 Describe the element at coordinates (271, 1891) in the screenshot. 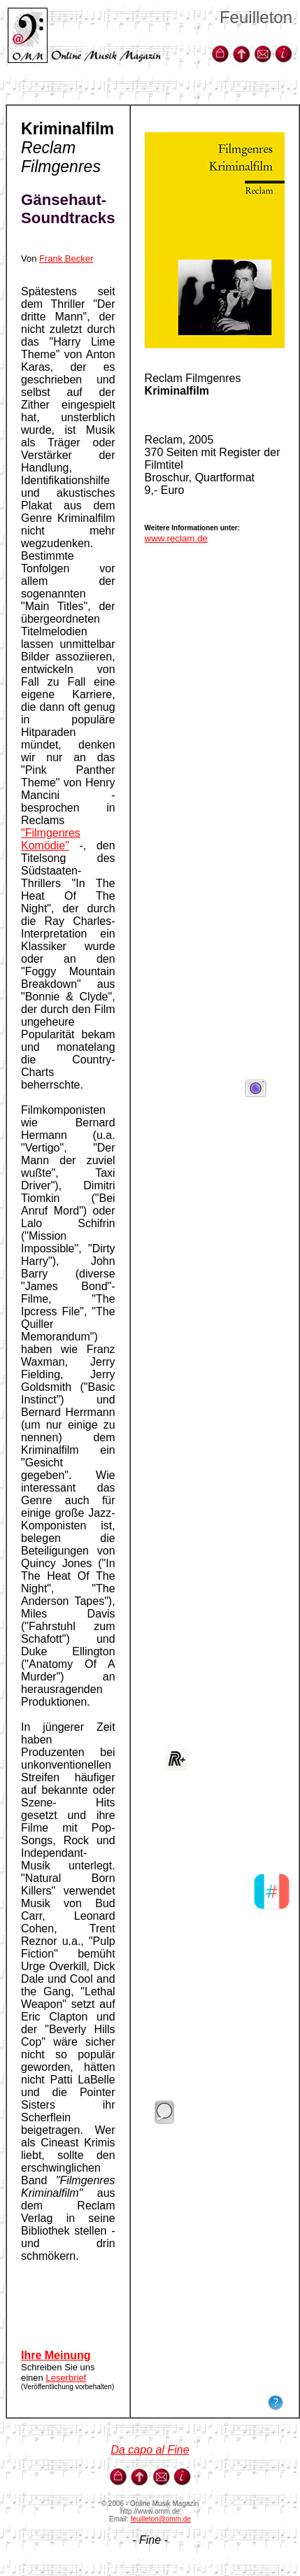

I see `launch ryujinx nintendo switch emulator` at that location.